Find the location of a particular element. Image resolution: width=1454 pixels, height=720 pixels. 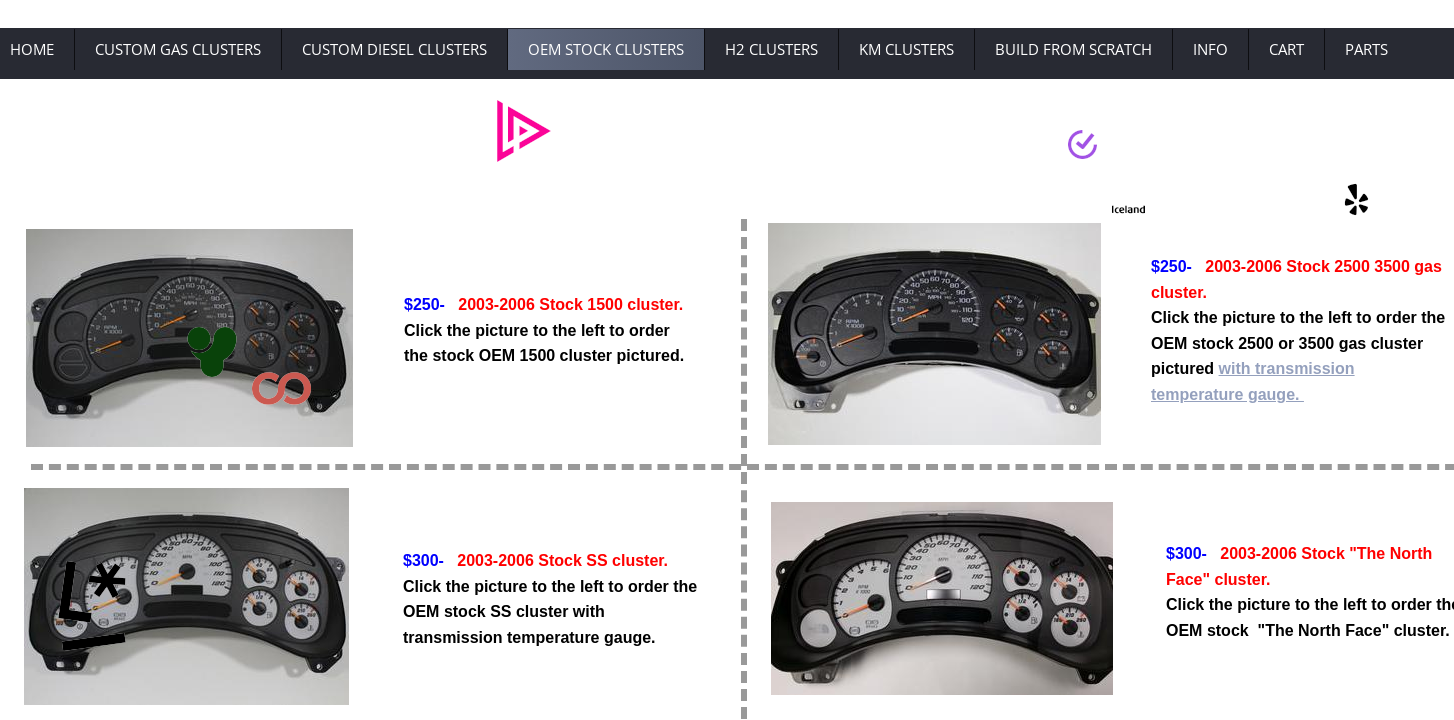

open the yelp app is located at coordinates (1356, 199).